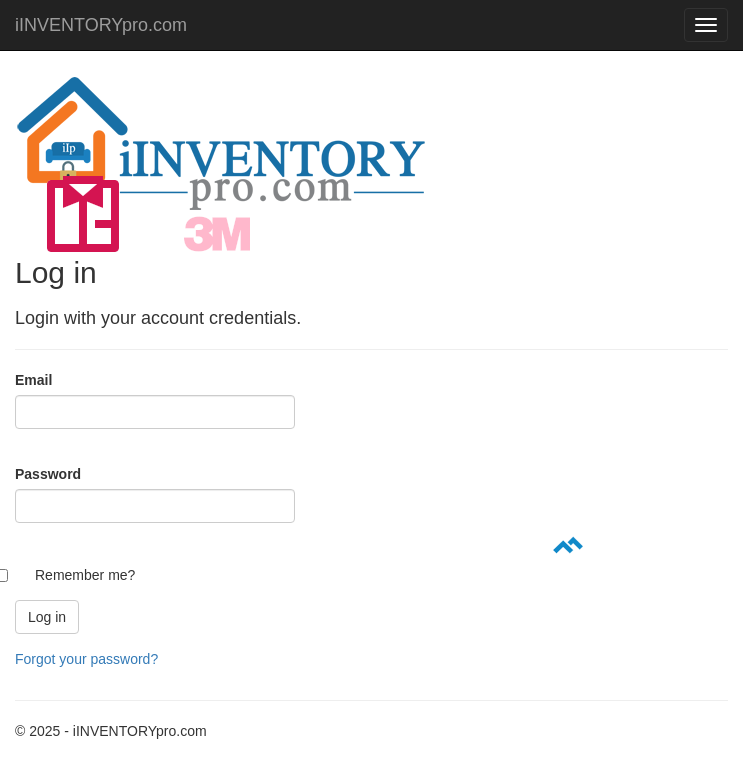 Image resolution: width=743 pixels, height=771 pixels. I want to click on view clothing or apparel options, so click(83, 212).